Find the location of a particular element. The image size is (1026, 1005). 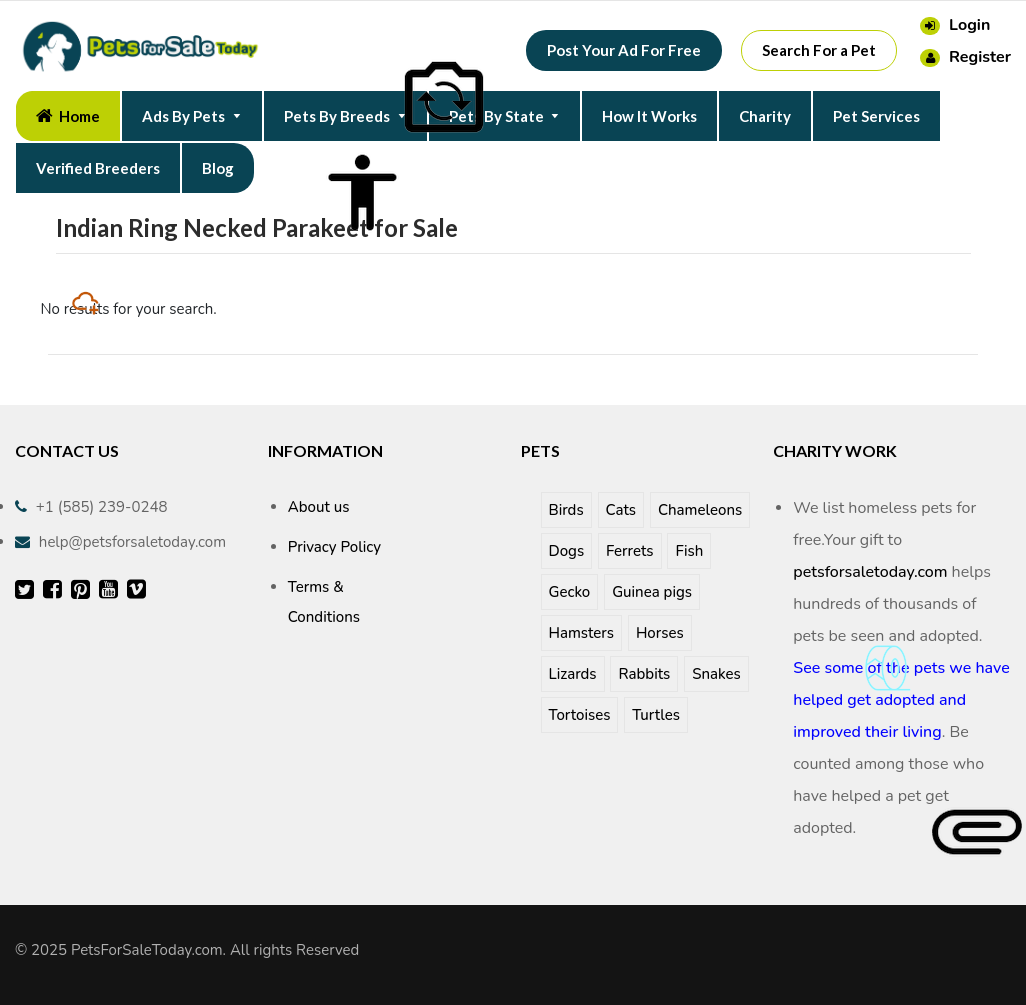

switch between front and rear camera is located at coordinates (444, 97).